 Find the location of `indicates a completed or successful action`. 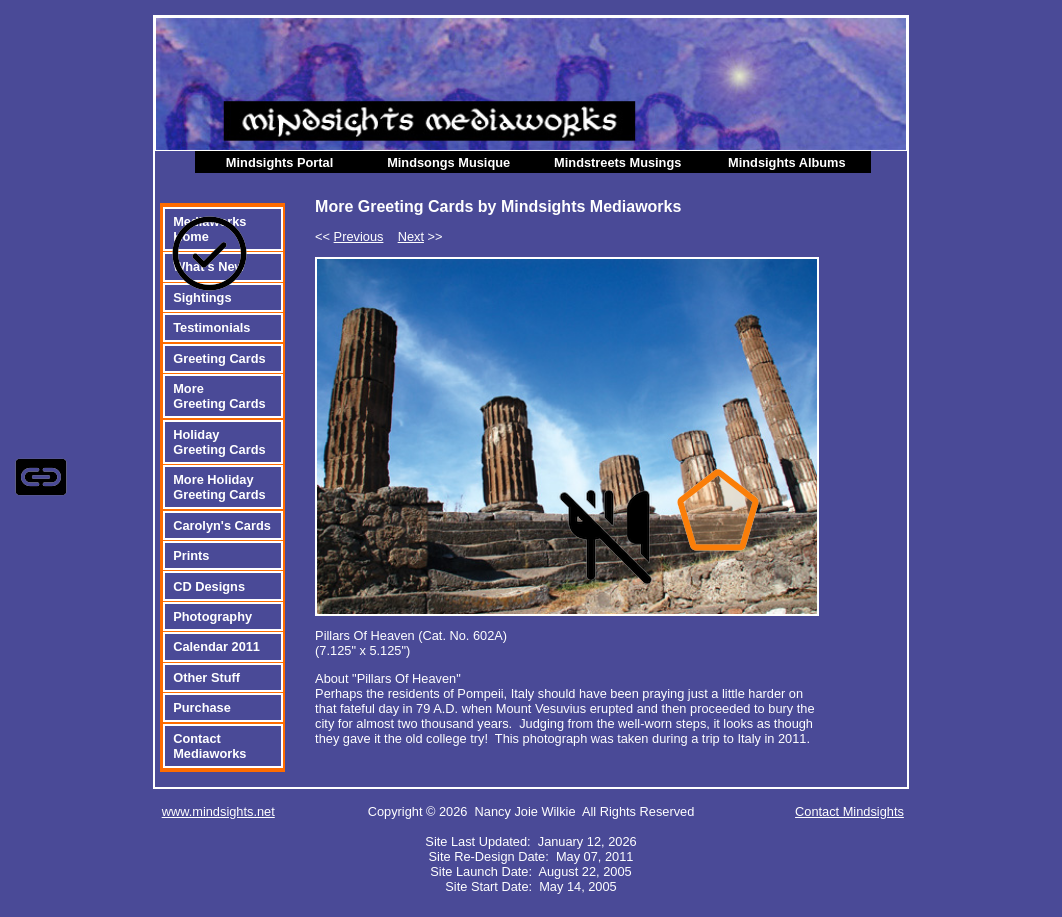

indicates a completed or successful action is located at coordinates (209, 253).